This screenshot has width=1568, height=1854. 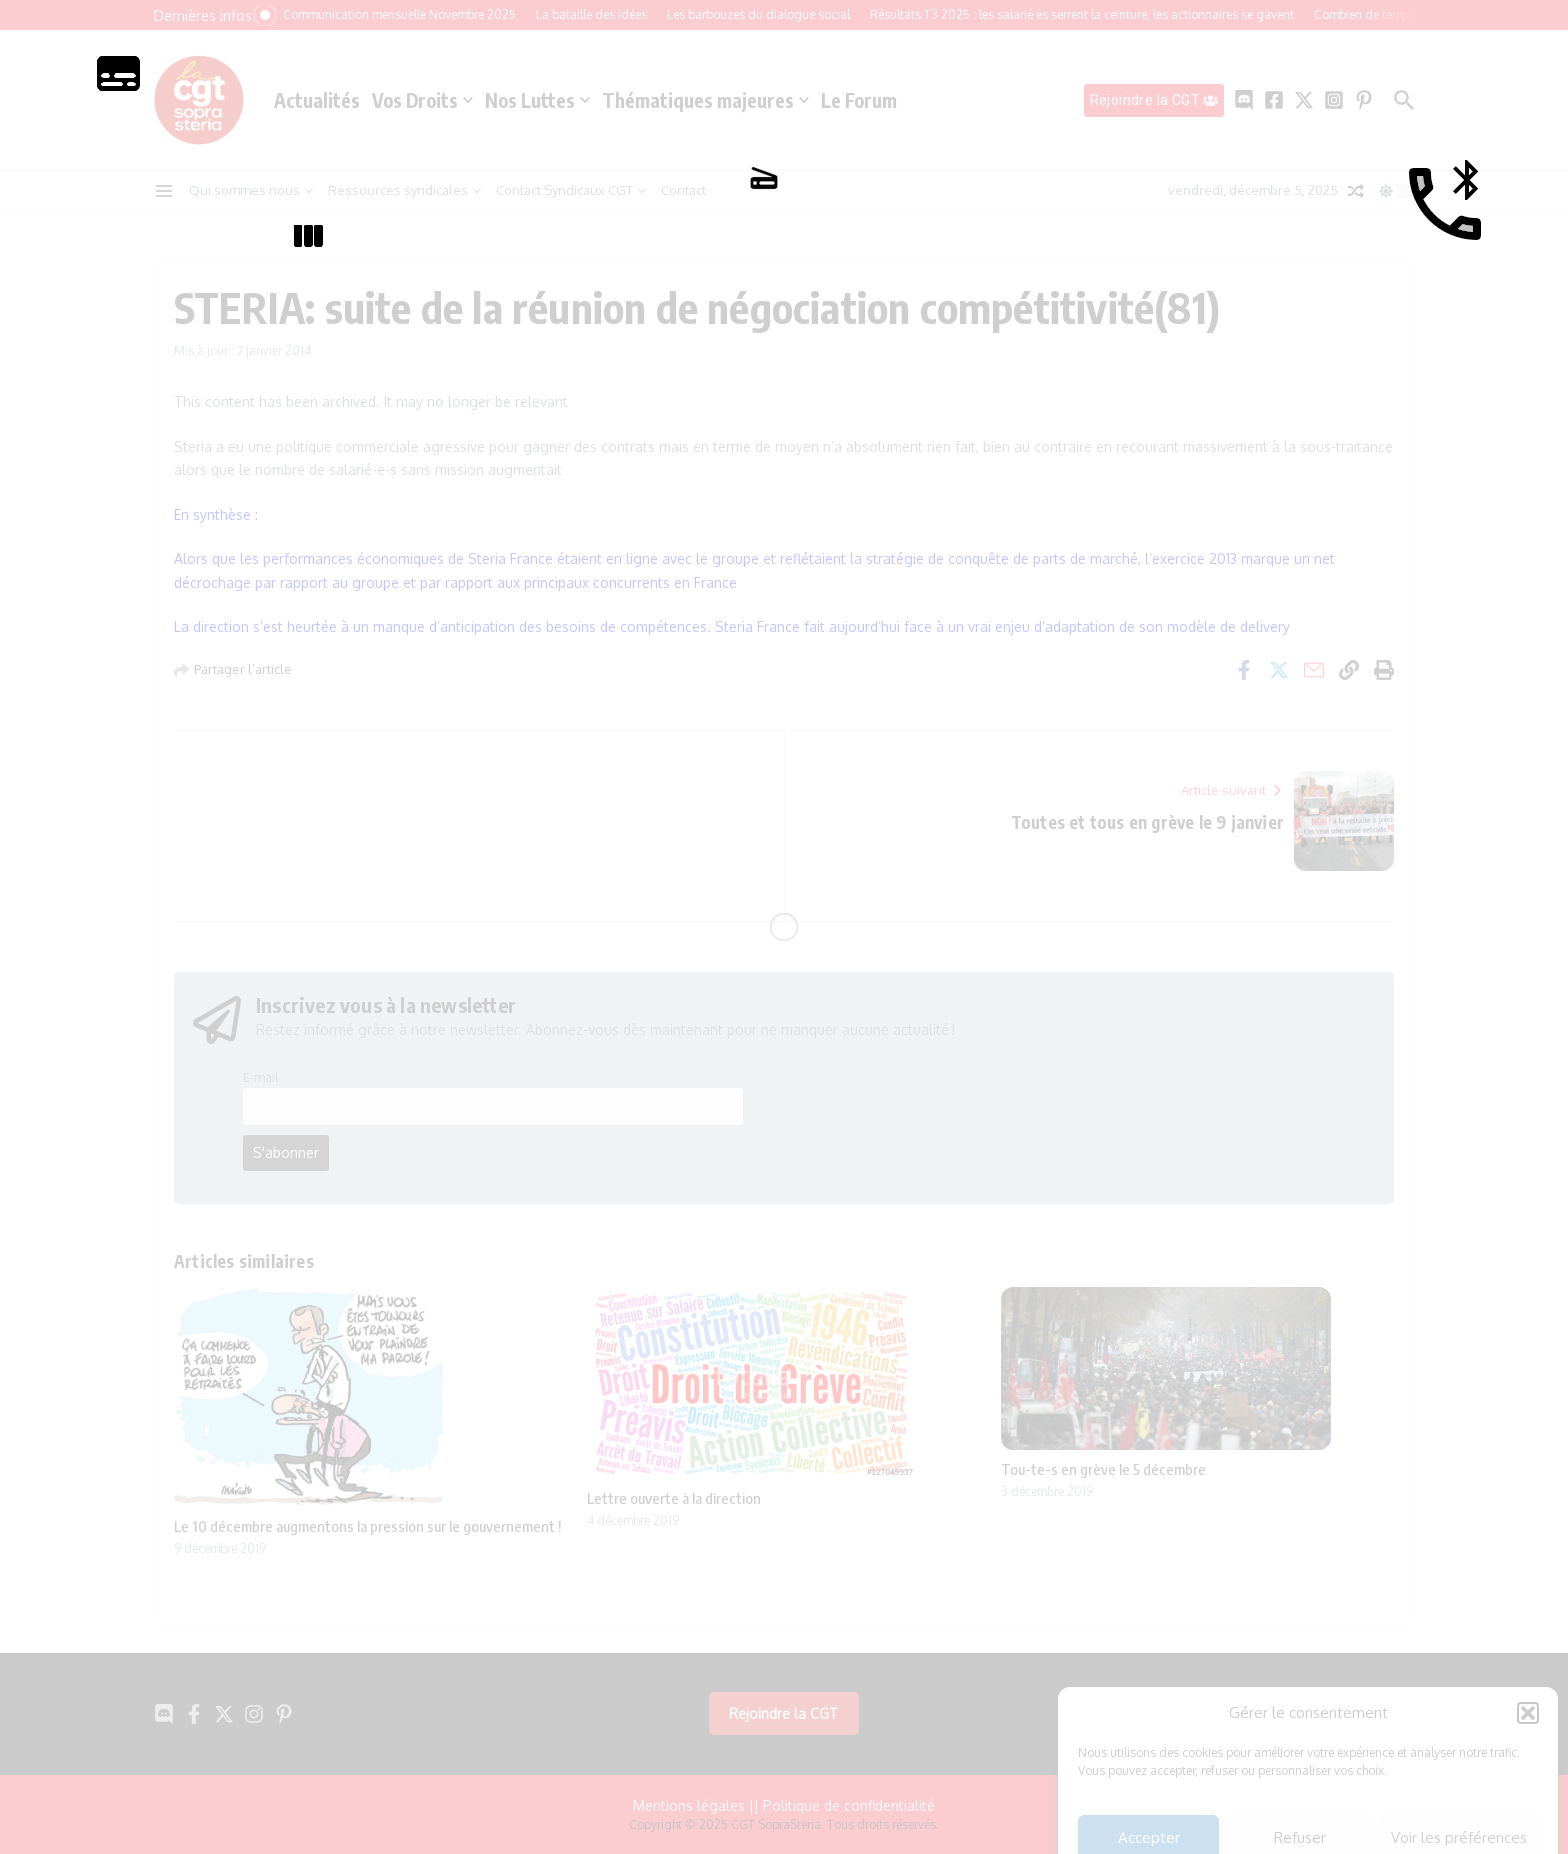 I want to click on scan a document, so click(x=764, y=177).